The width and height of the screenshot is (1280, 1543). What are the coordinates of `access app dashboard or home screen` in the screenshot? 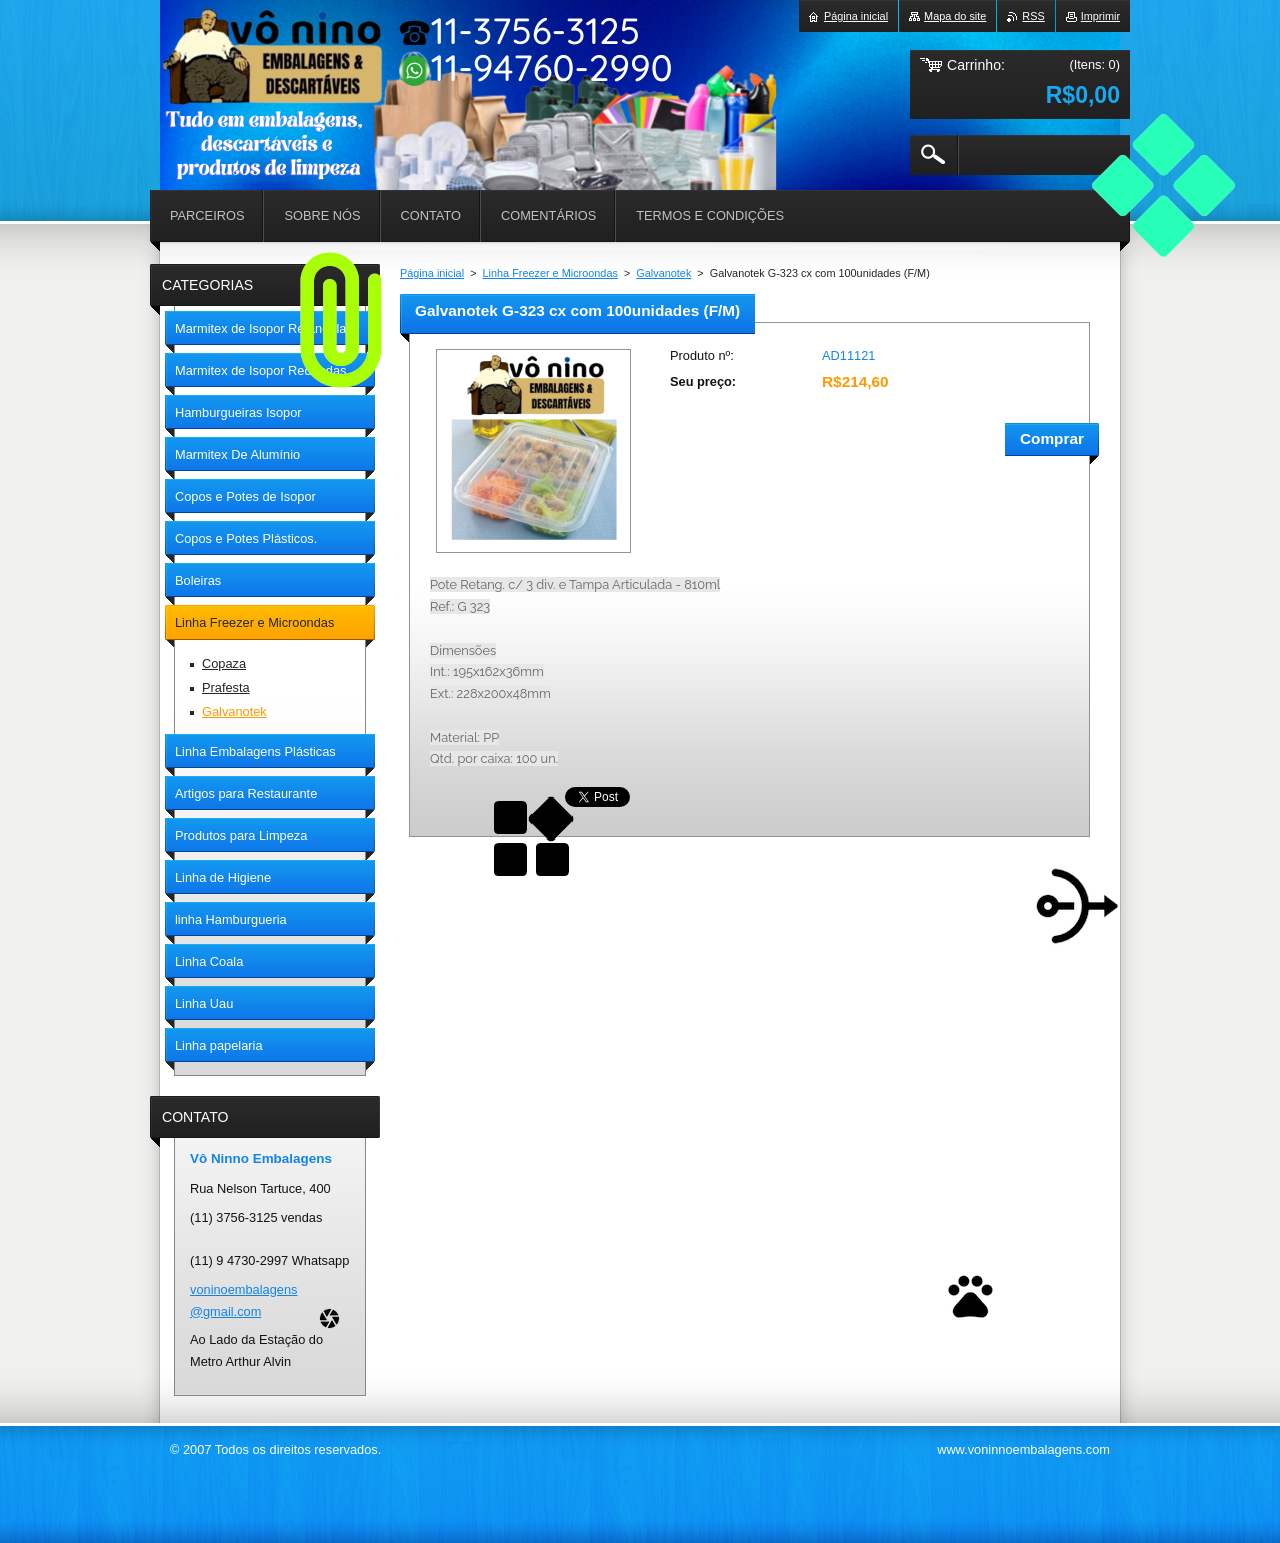 It's located at (1163, 185).